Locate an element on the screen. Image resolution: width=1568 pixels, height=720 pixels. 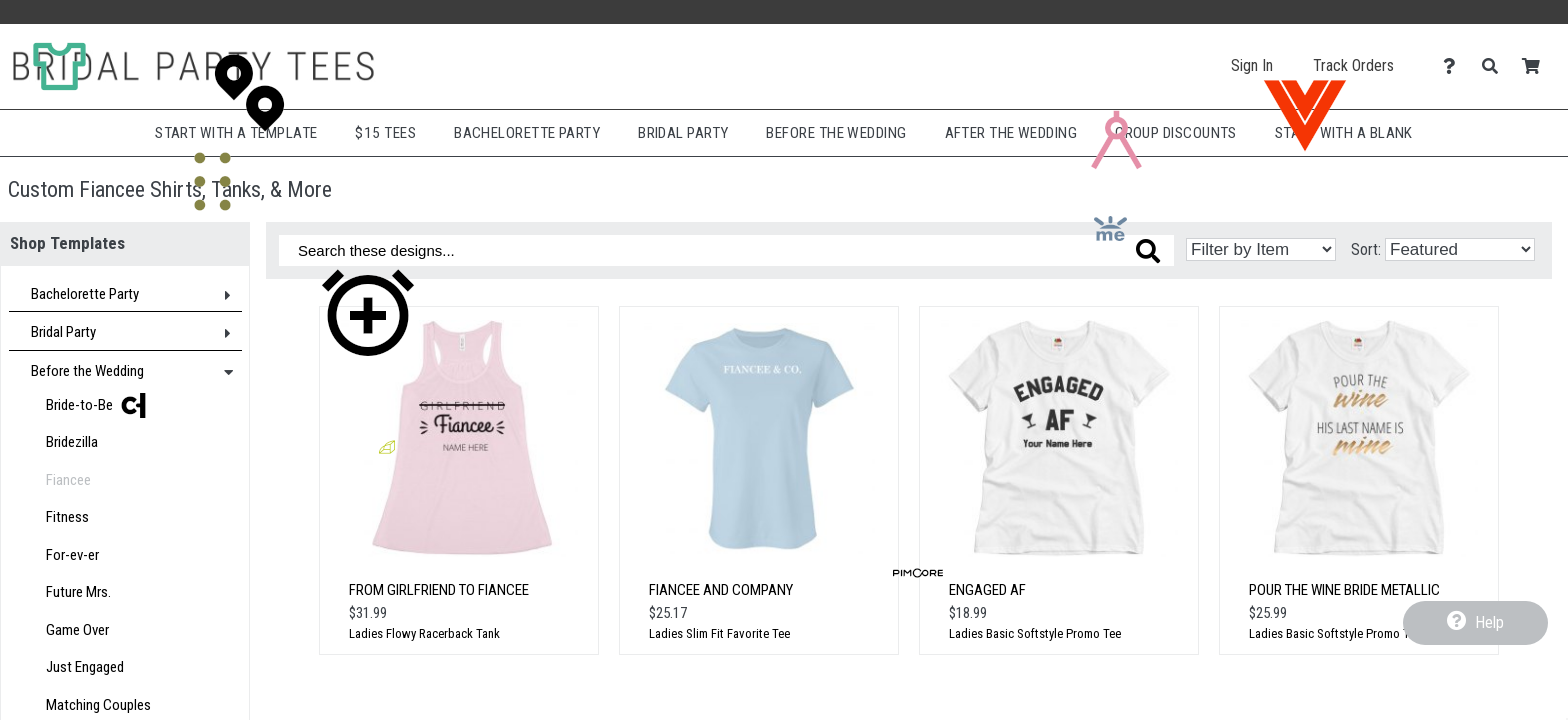
browse clothing or apparel items is located at coordinates (59, 66).